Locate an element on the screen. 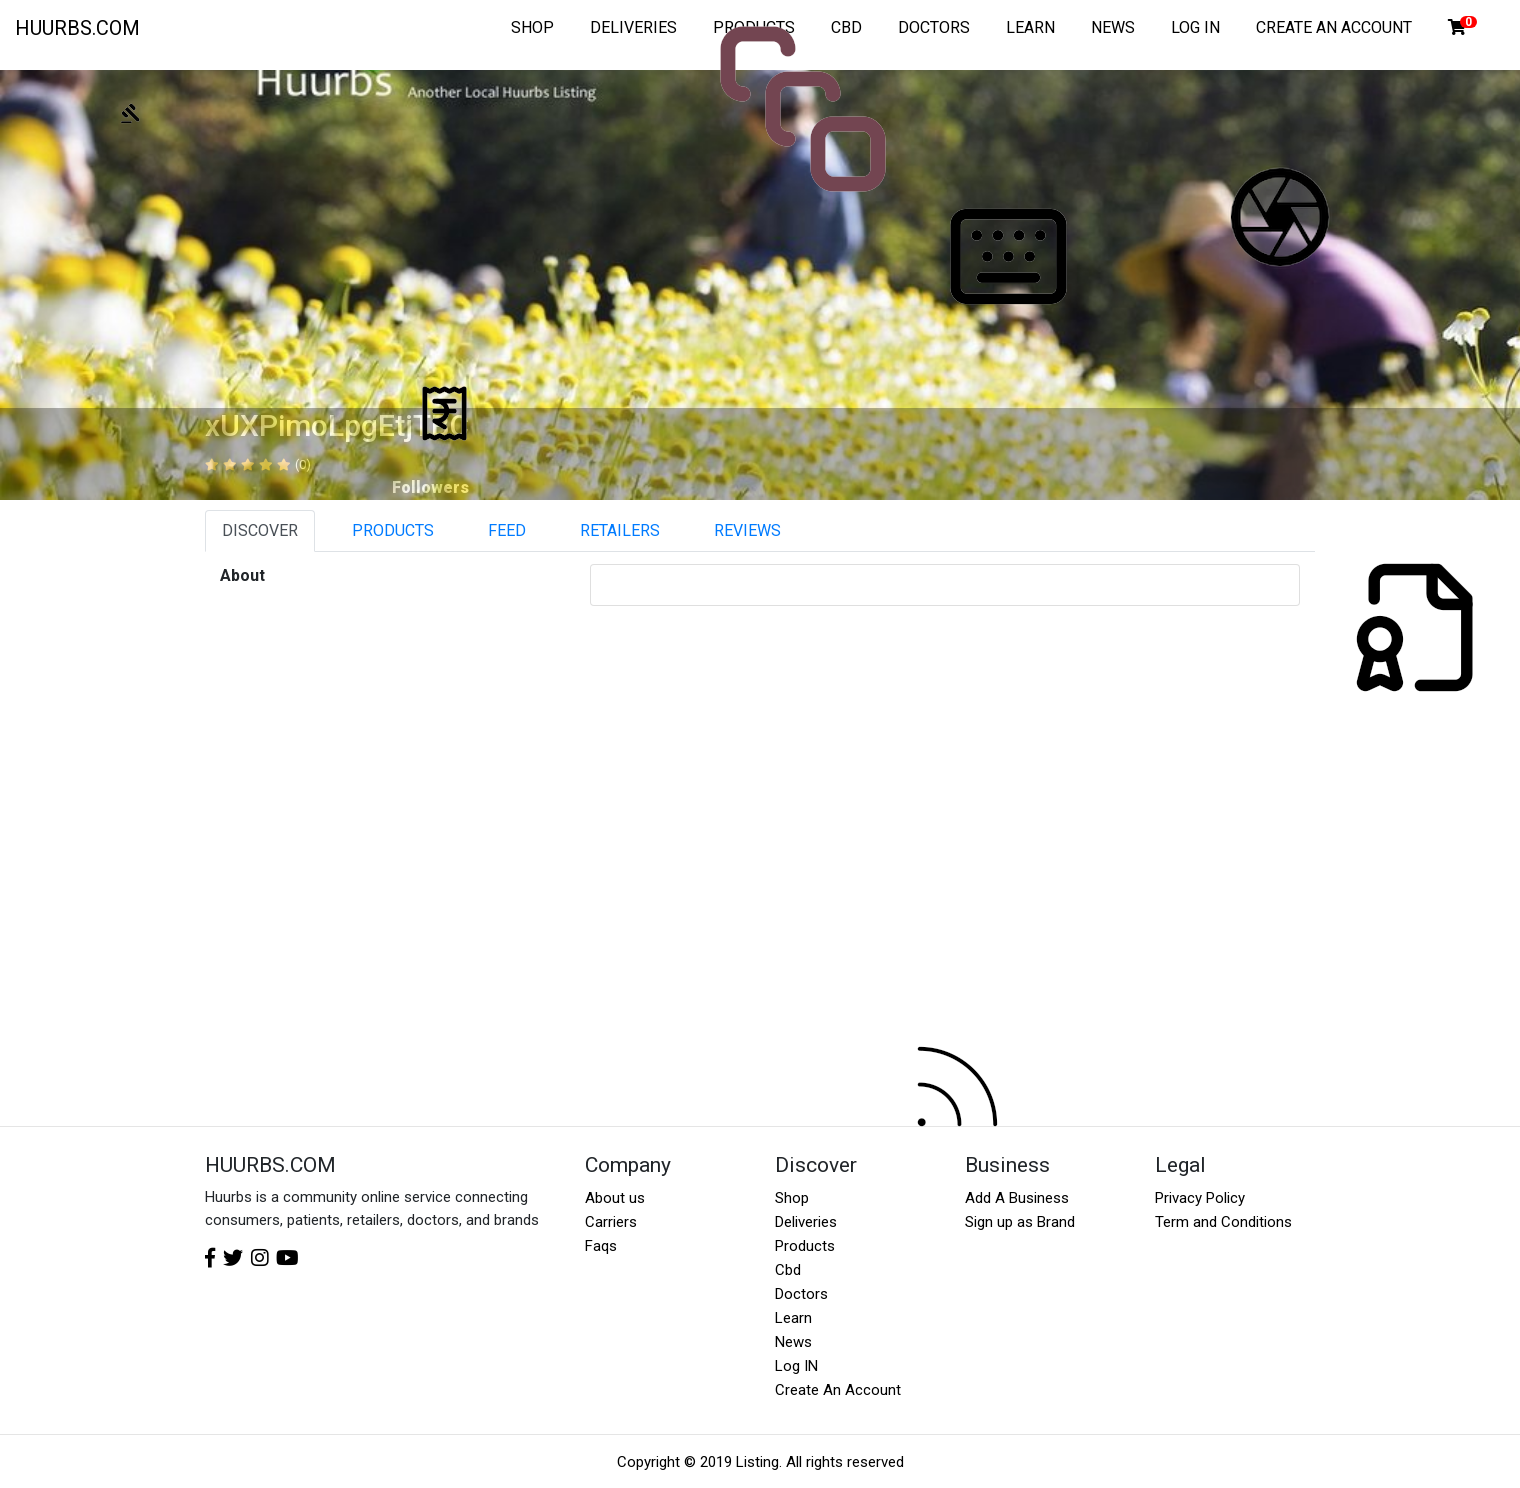  view certified or official document is located at coordinates (1420, 627).